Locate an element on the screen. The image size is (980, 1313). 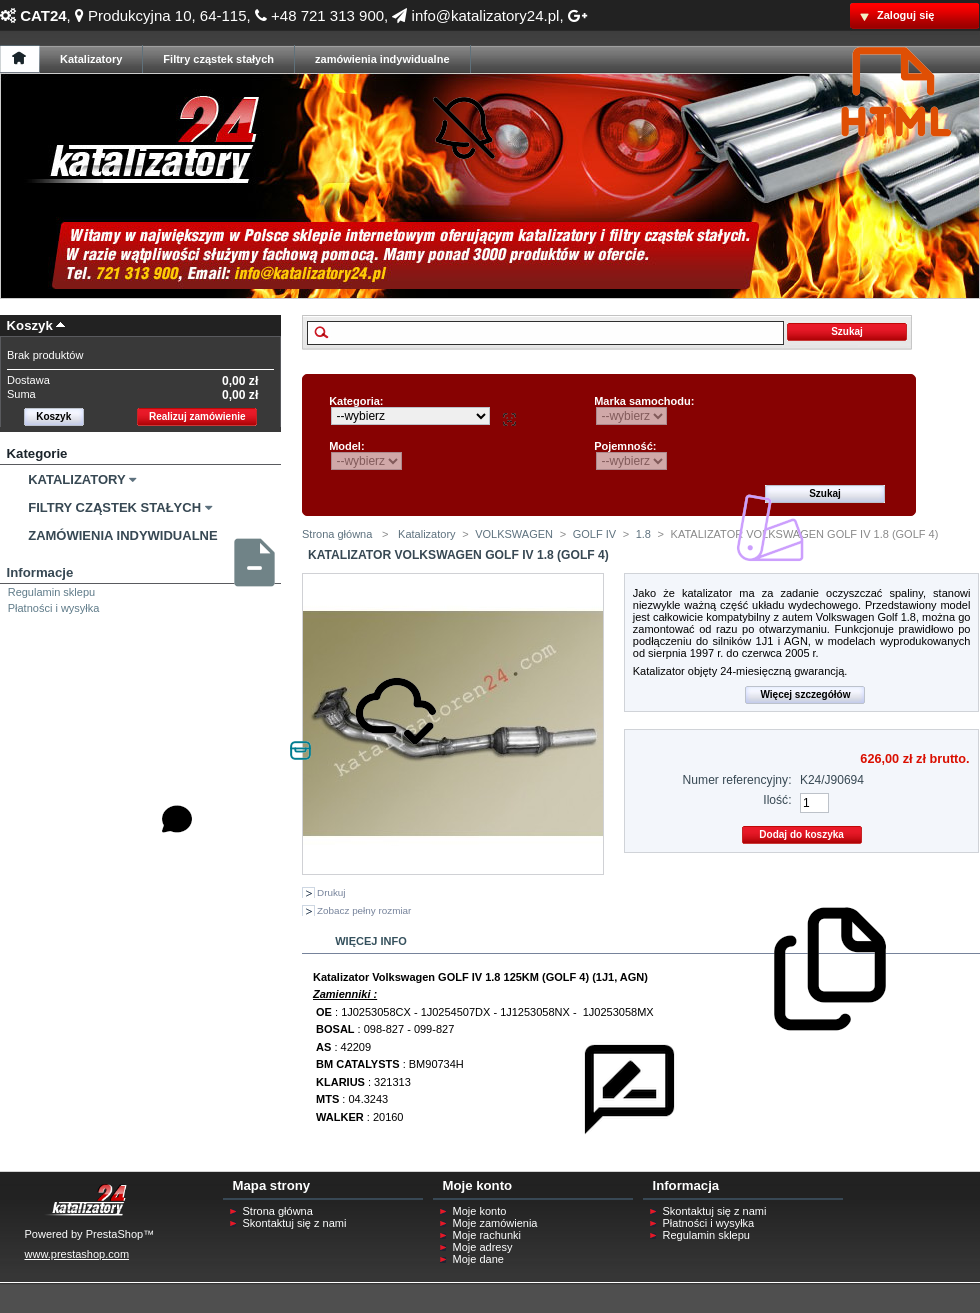
airpods case battery or connection status is located at coordinates (300, 750).